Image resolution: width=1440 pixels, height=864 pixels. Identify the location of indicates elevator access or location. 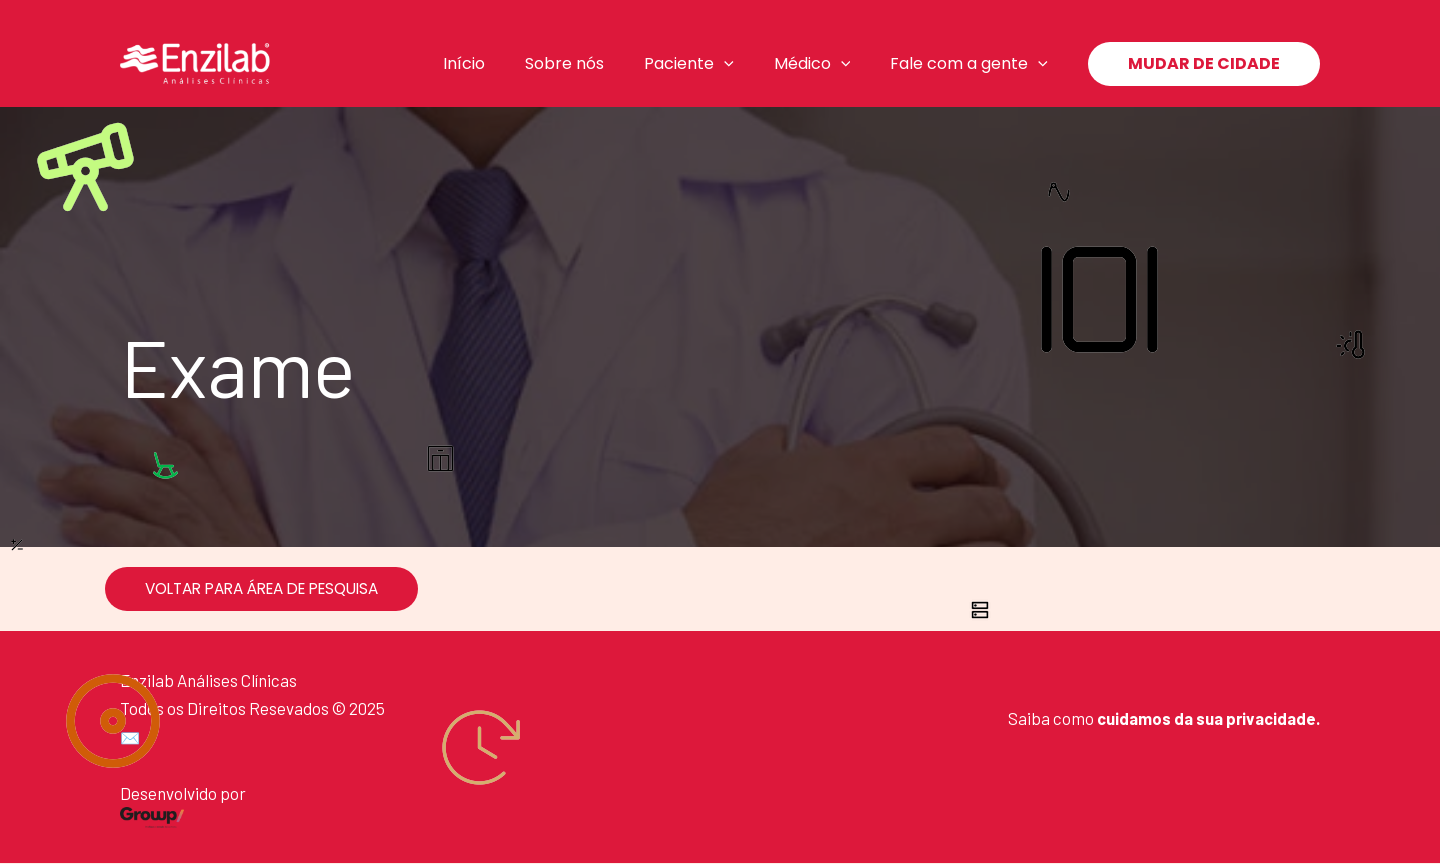
(440, 458).